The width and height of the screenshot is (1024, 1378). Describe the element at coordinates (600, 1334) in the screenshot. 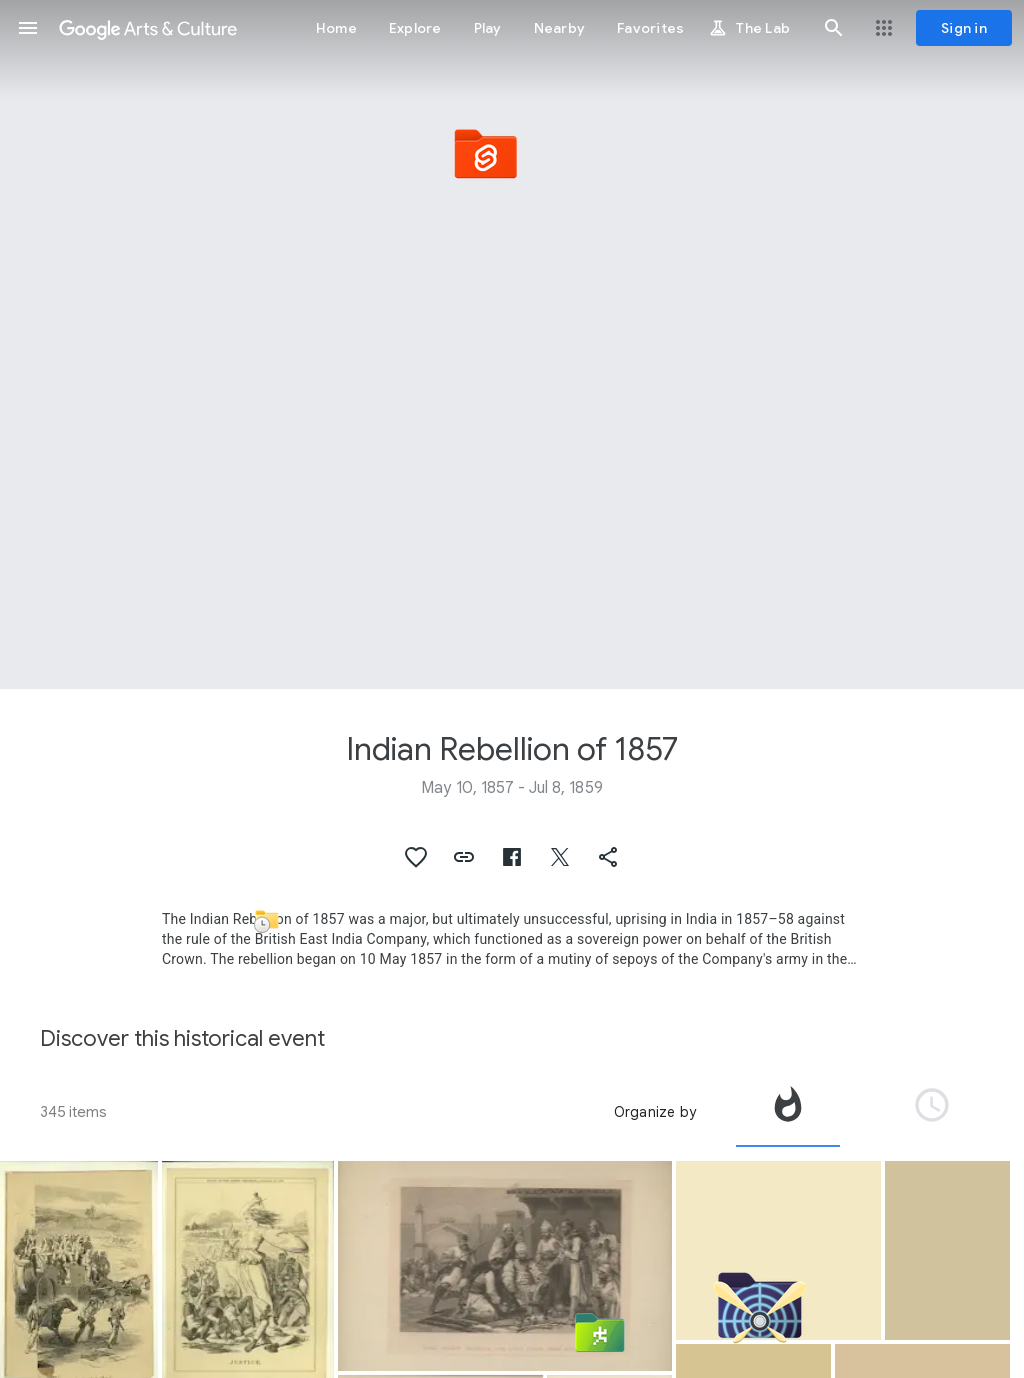

I see `open your GameJolt games folder` at that location.